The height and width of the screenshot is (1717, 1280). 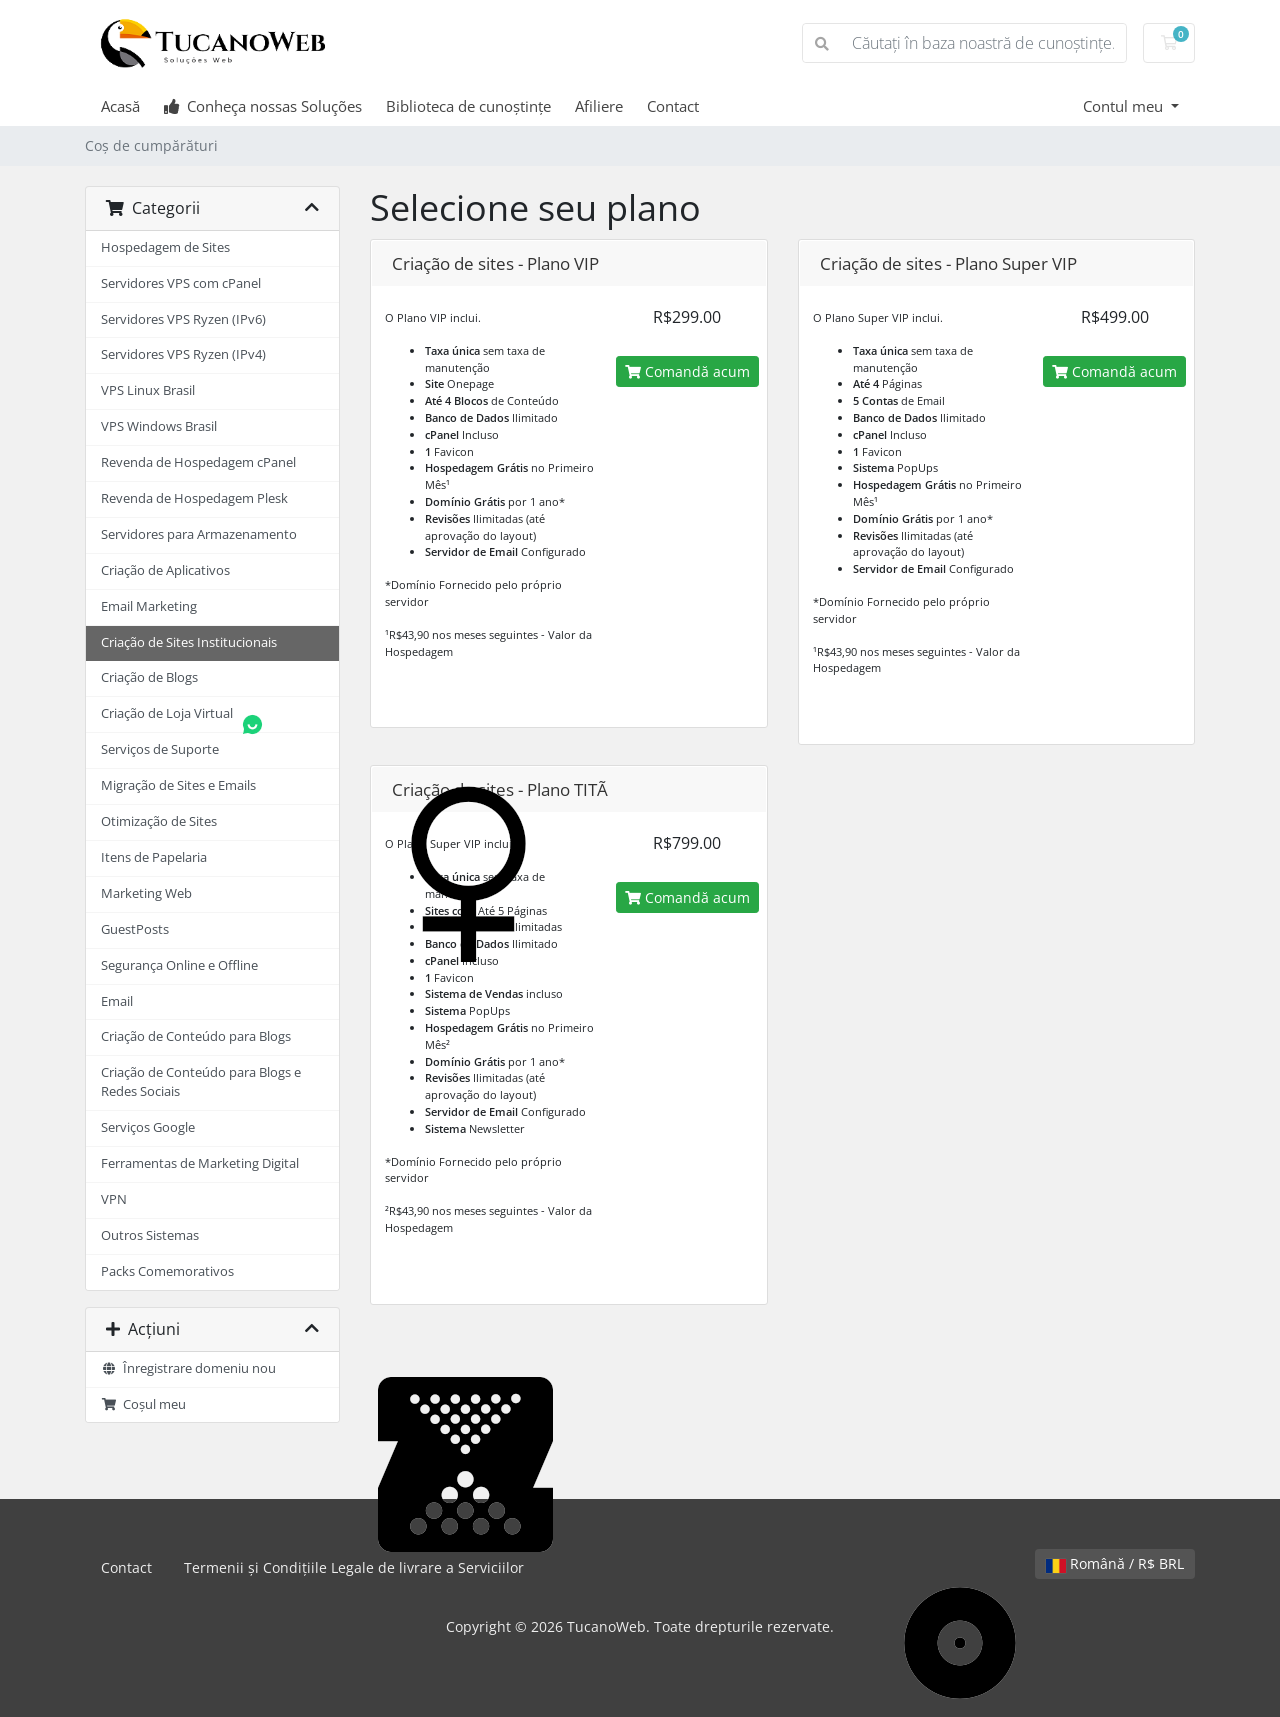 I want to click on open friendly chat or messaging, so click(x=252, y=724).